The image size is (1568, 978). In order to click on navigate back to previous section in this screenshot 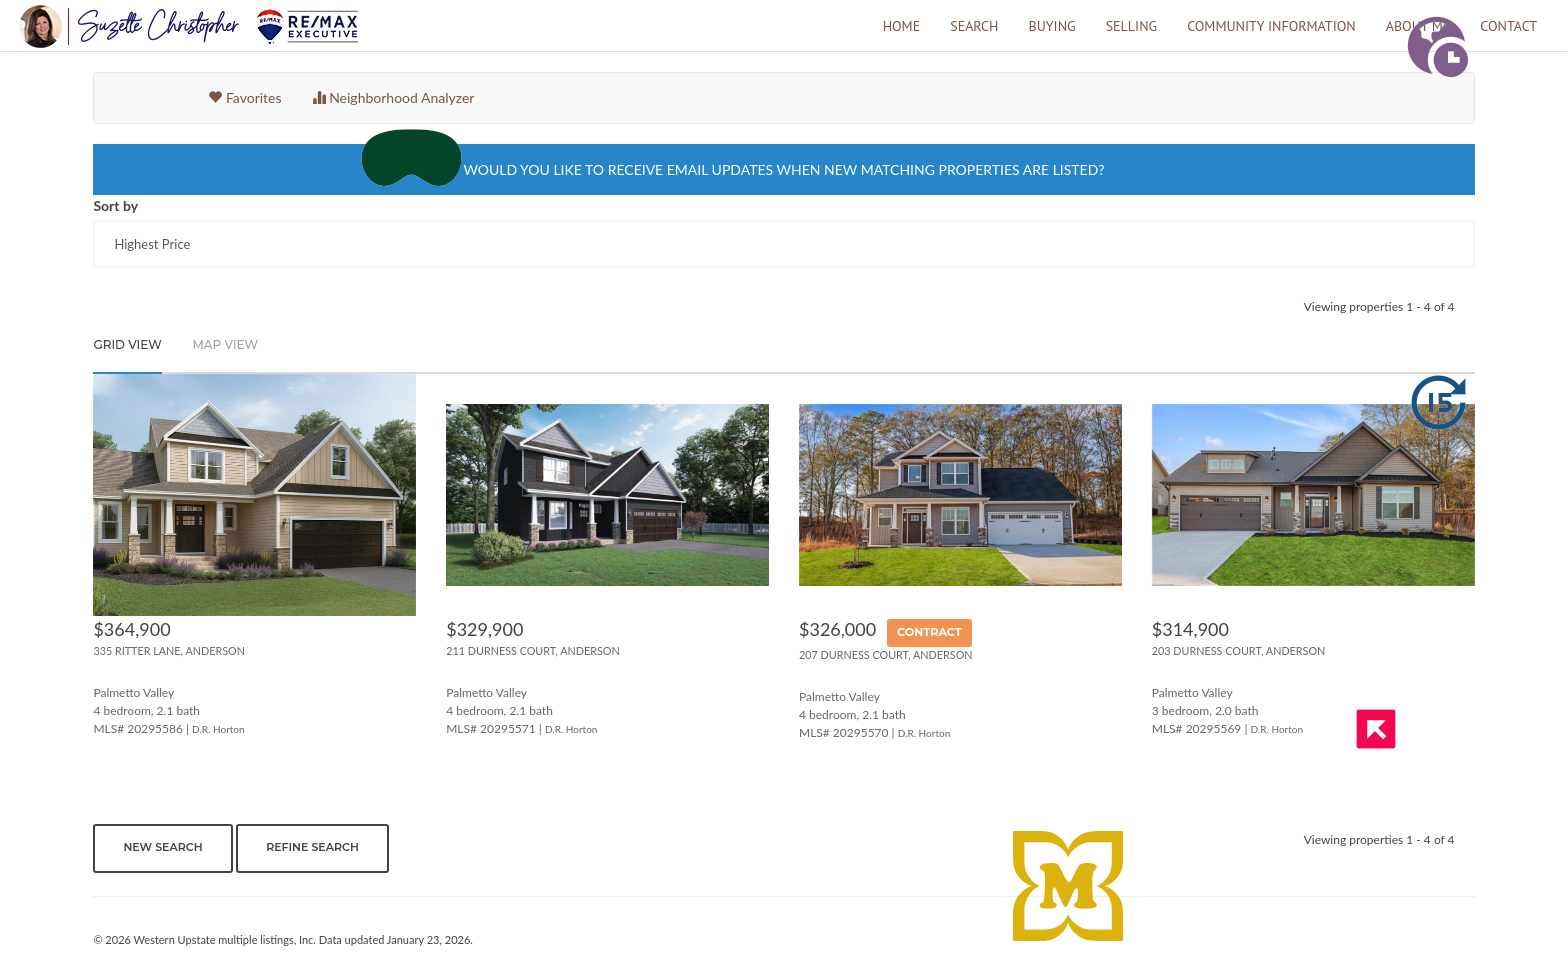, I will do `click(1376, 729)`.